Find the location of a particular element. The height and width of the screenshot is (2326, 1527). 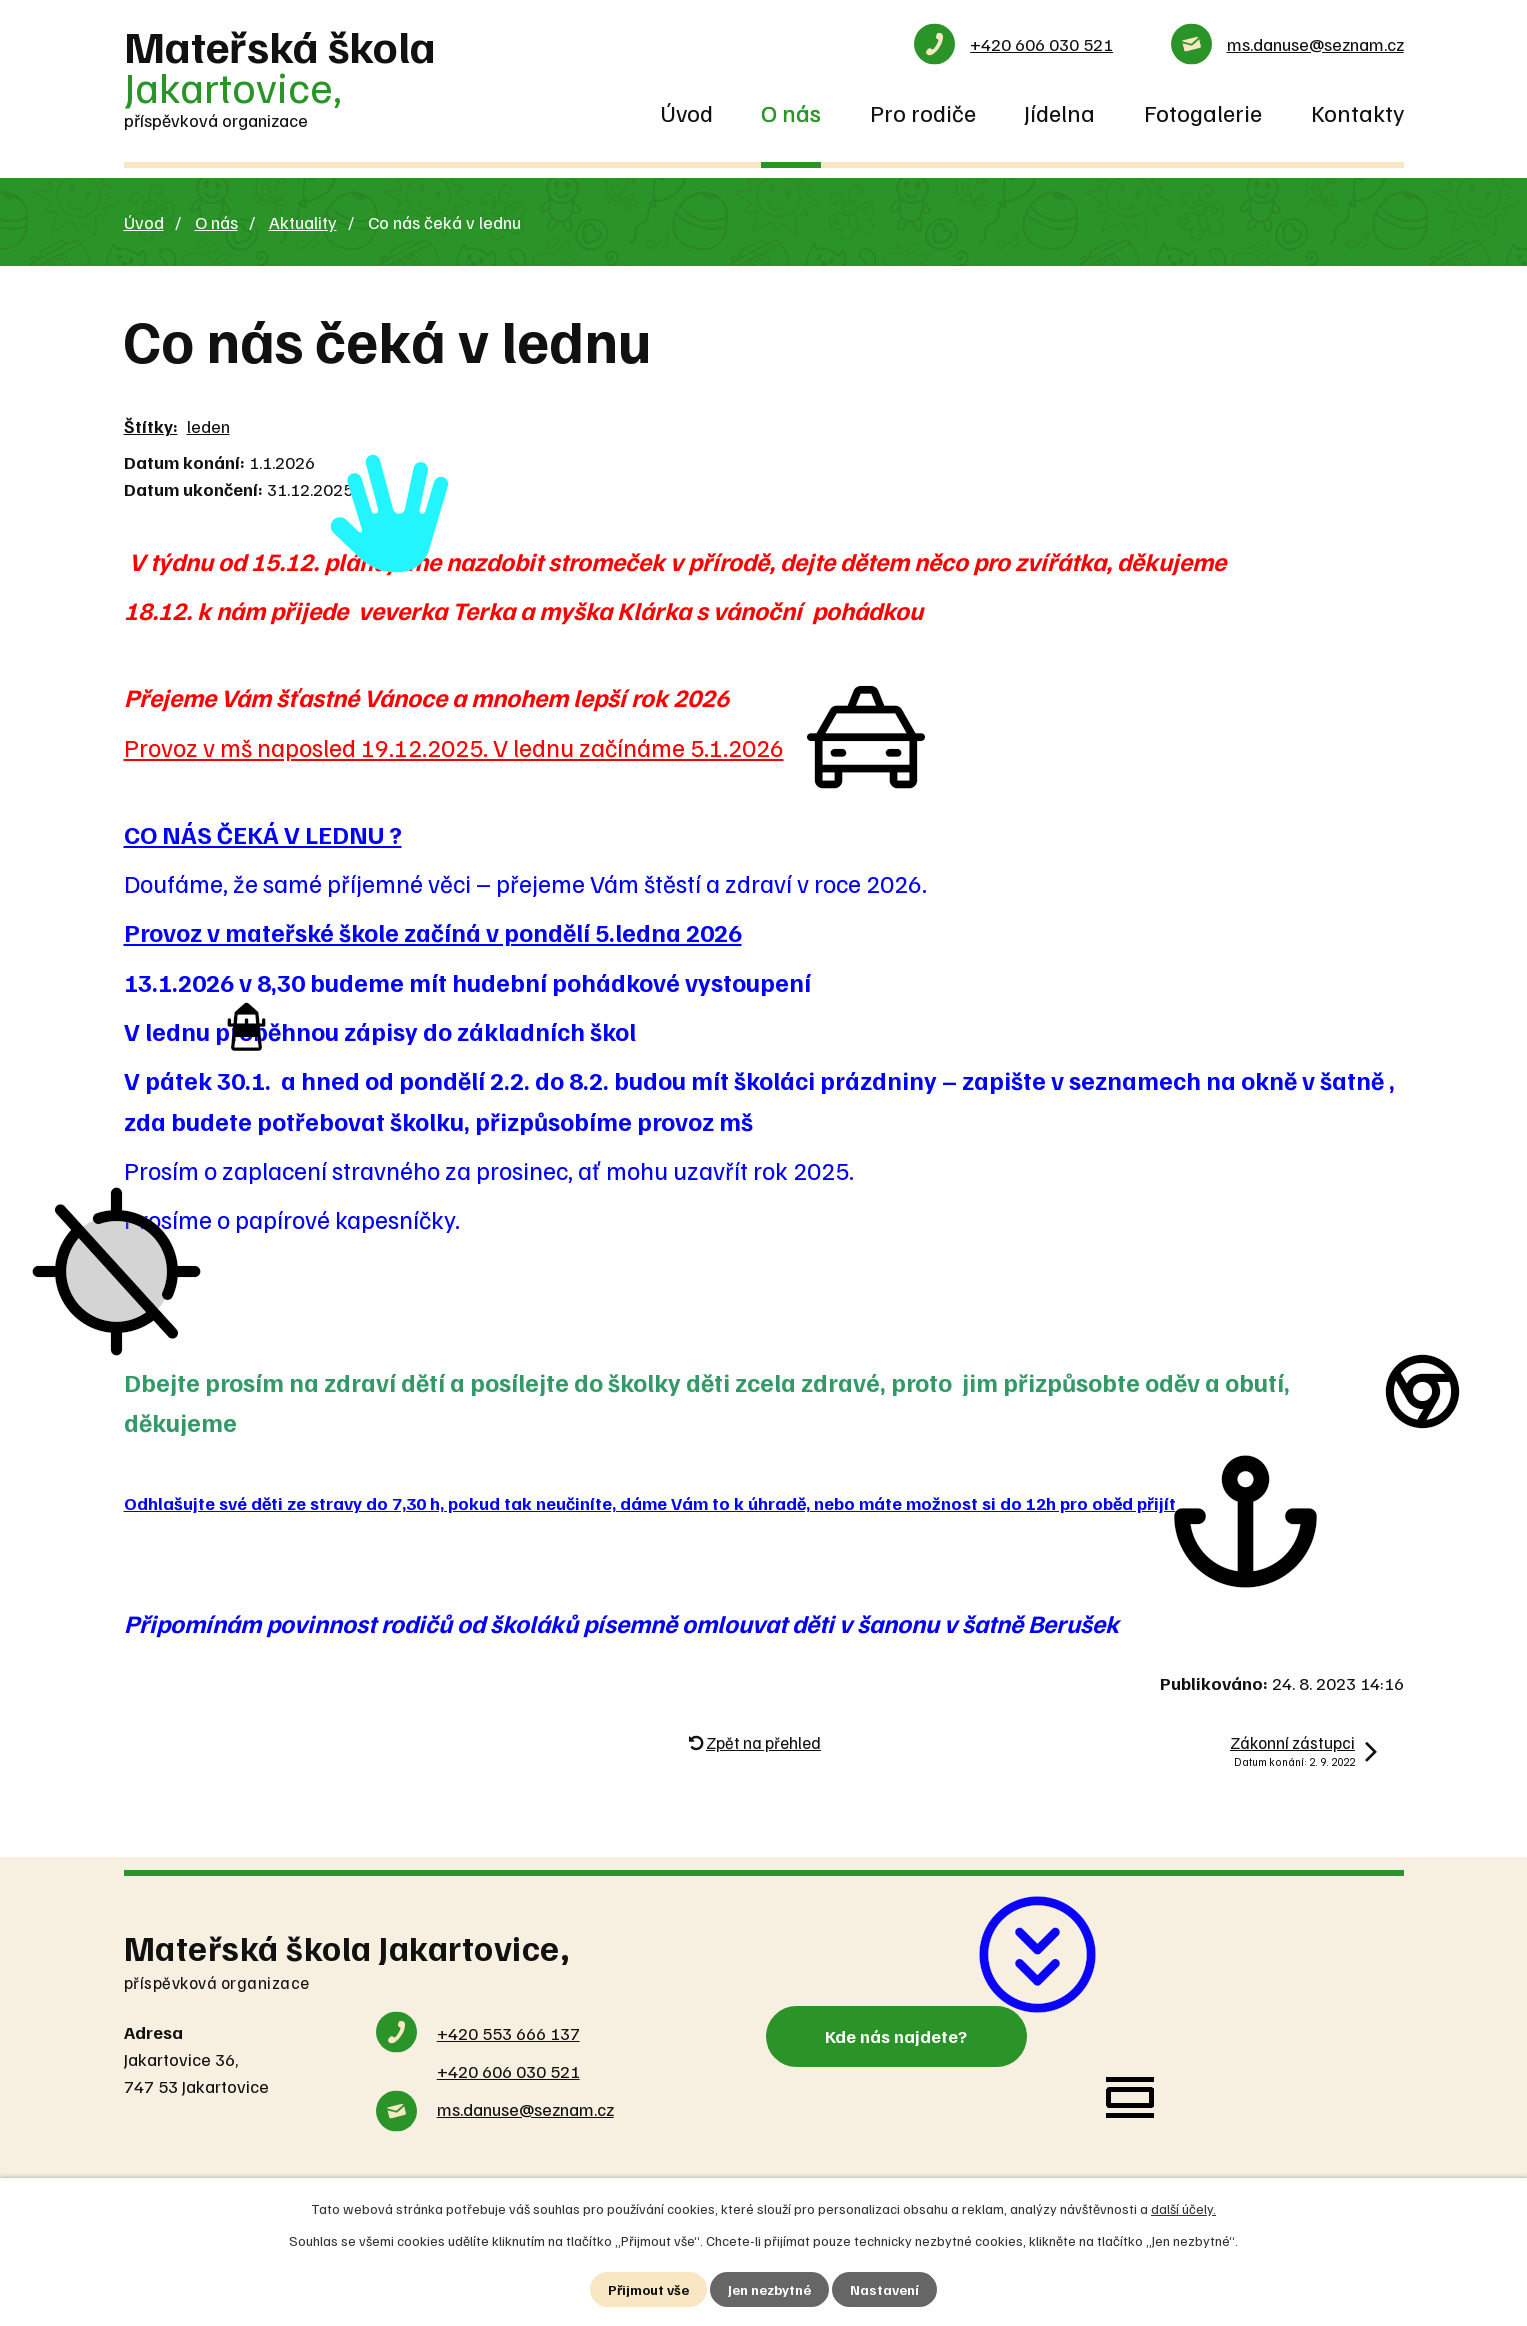

open google chrome browser is located at coordinates (1422, 1391).